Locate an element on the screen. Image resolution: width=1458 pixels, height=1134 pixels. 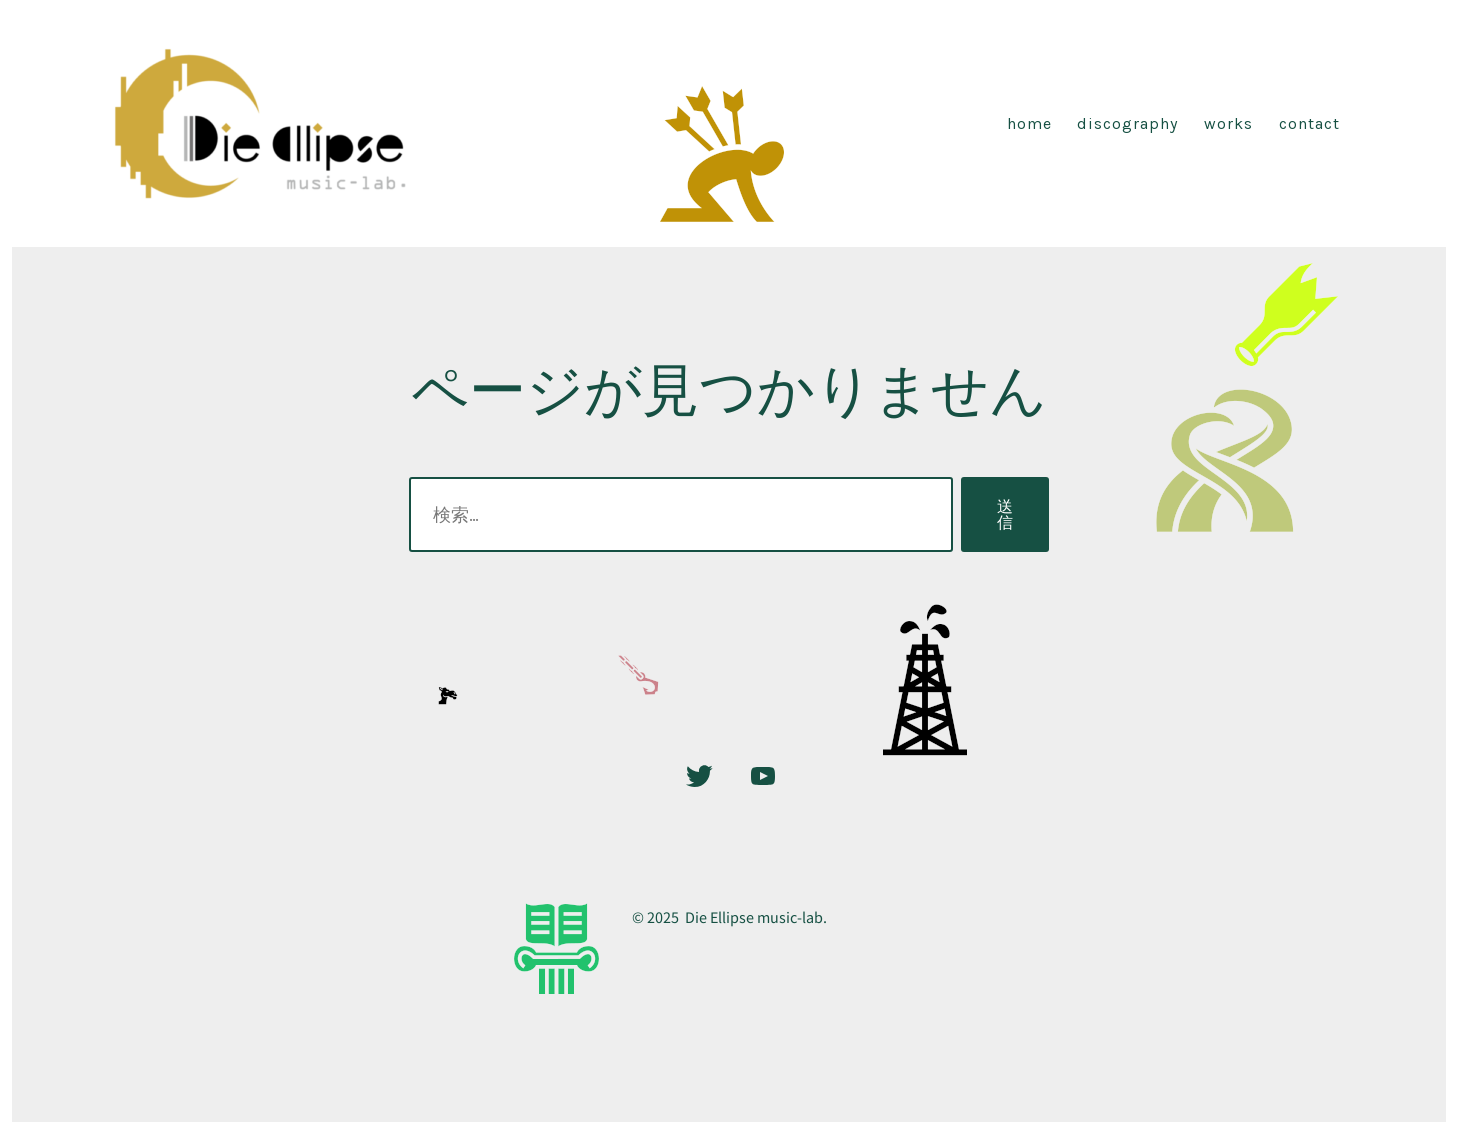
access oil drilling or extraction features is located at coordinates (925, 683).